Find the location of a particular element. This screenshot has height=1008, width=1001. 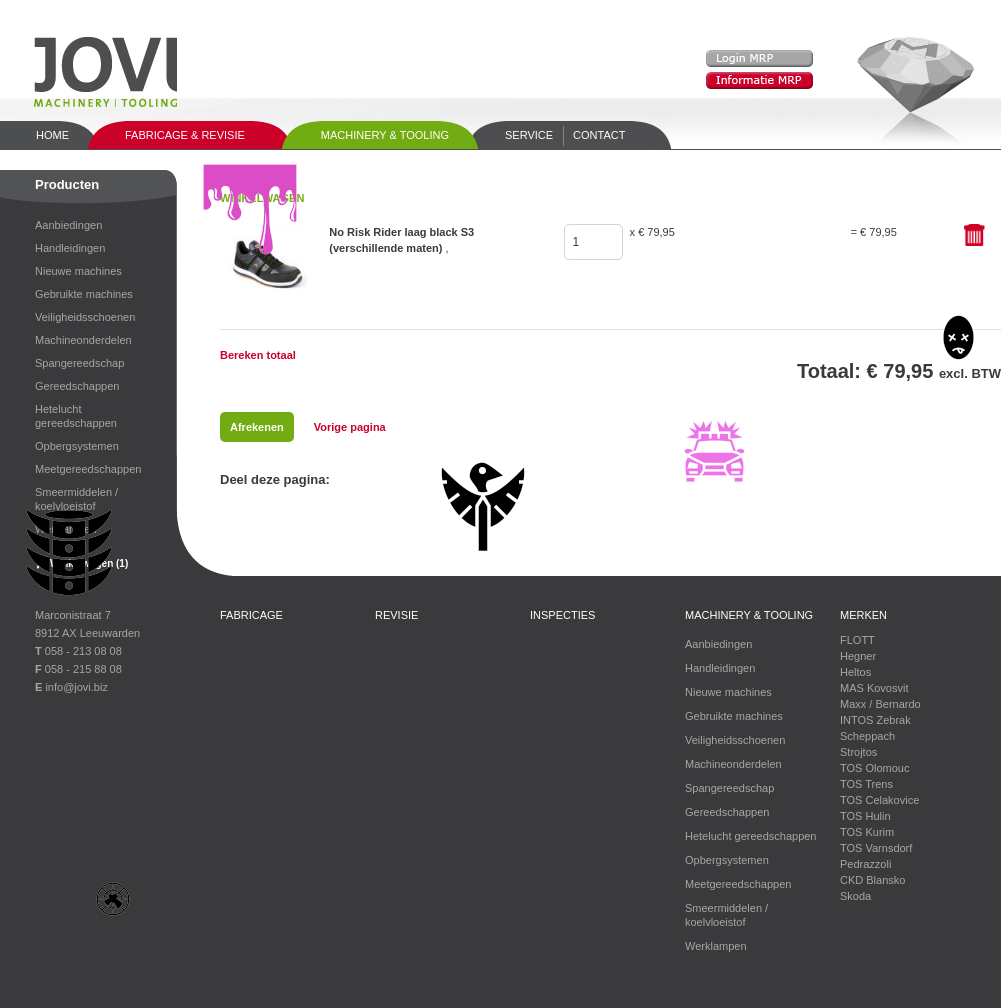

indicates game over or player death is located at coordinates (958, 337).